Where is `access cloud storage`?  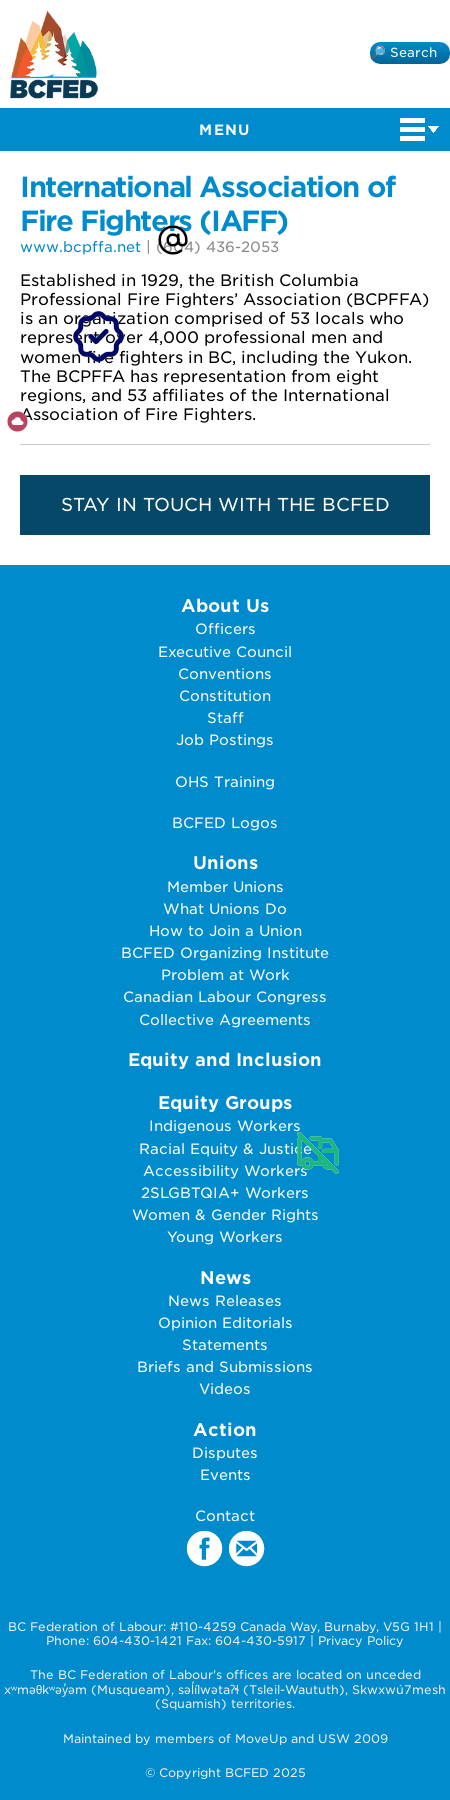
access cloud storage is located at coordinates (17, 421).